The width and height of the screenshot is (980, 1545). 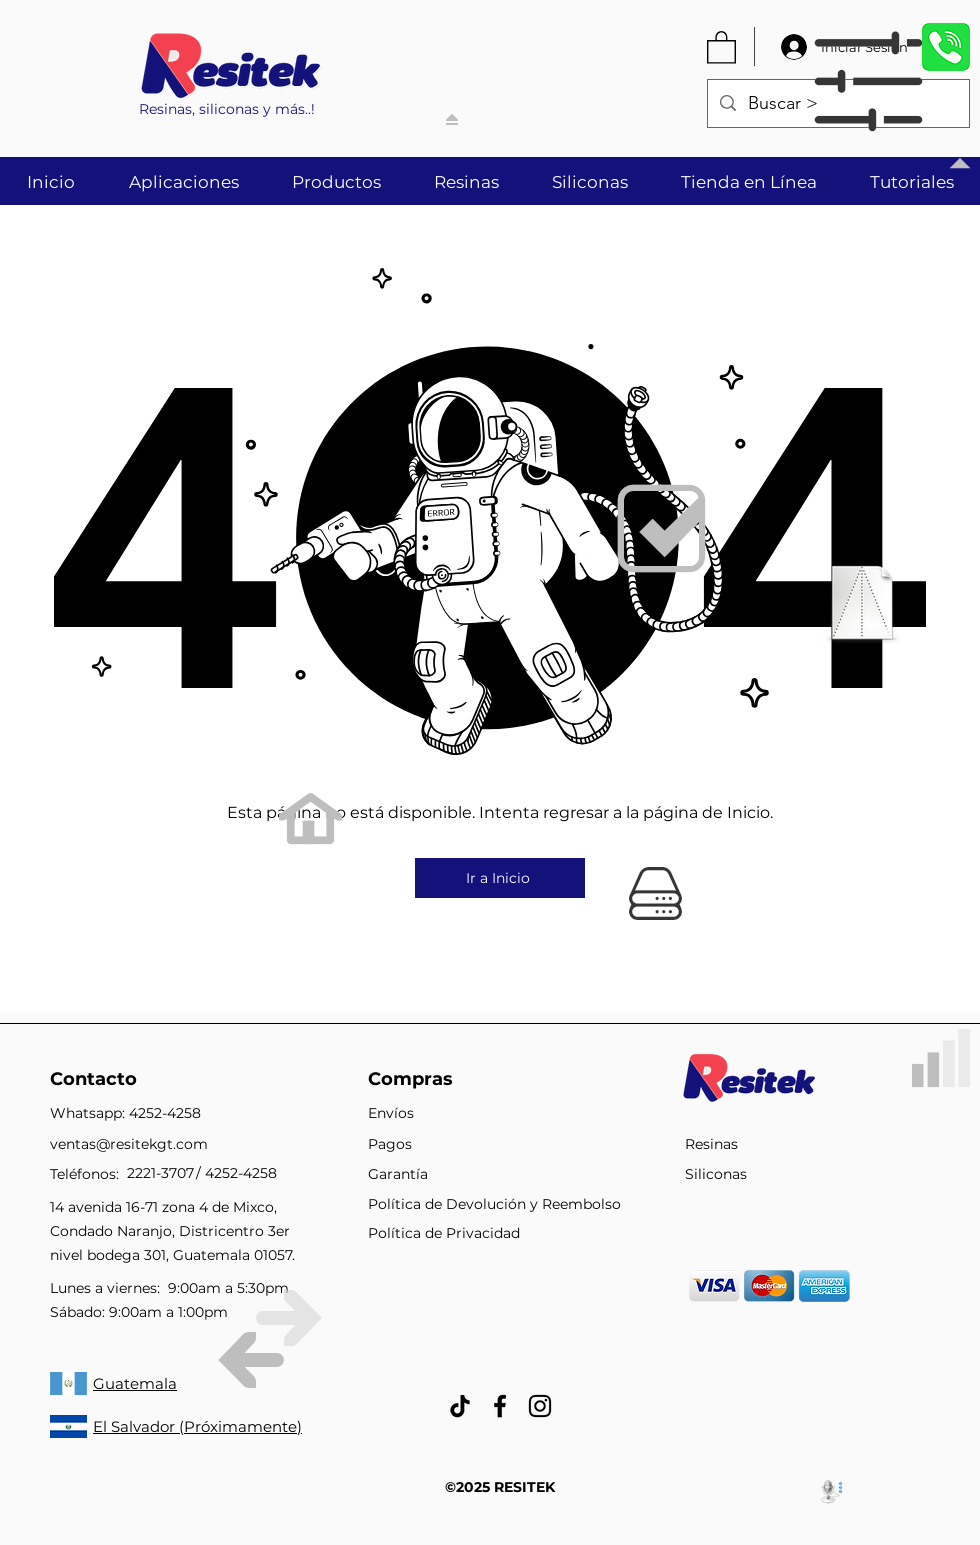 What do you see at coordinates (661, 528) in the screenshot?
I see `indicates a selected or enabled option` at bounding box center [661, 528].